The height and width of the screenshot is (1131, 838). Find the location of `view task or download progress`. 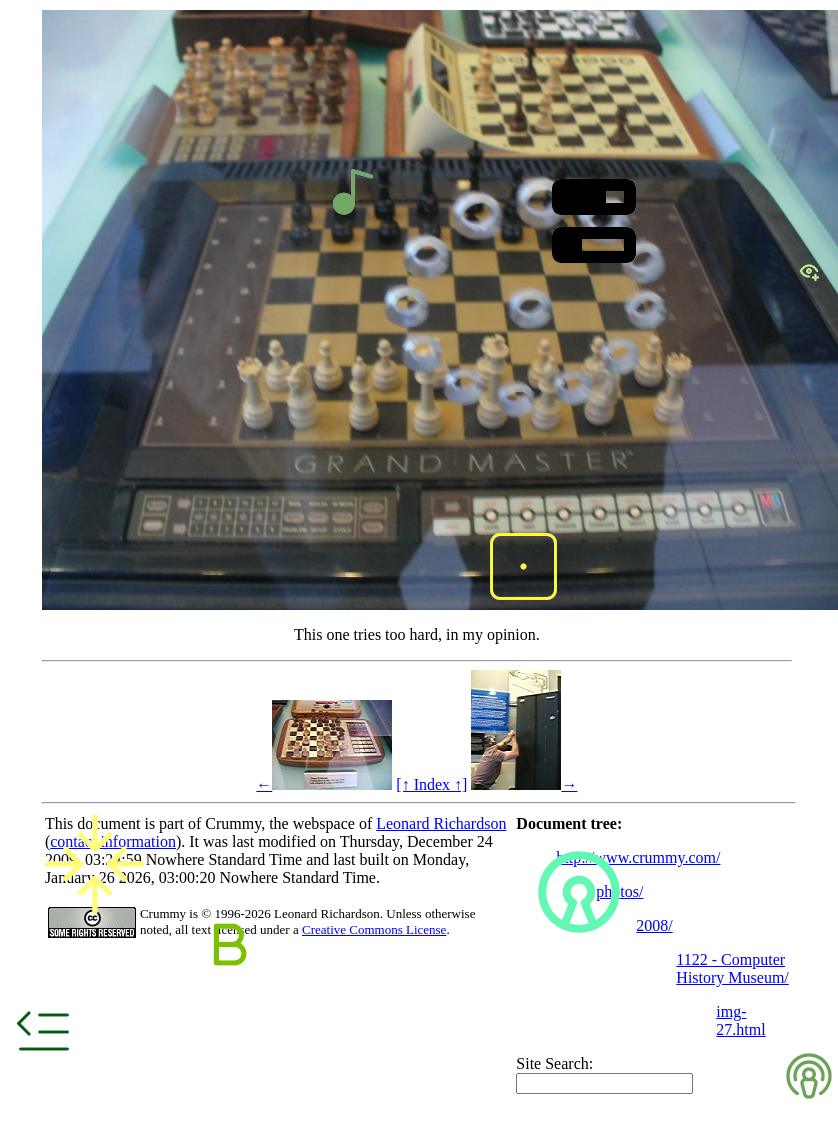

view task or download progress is located at coordinates (594, 221).